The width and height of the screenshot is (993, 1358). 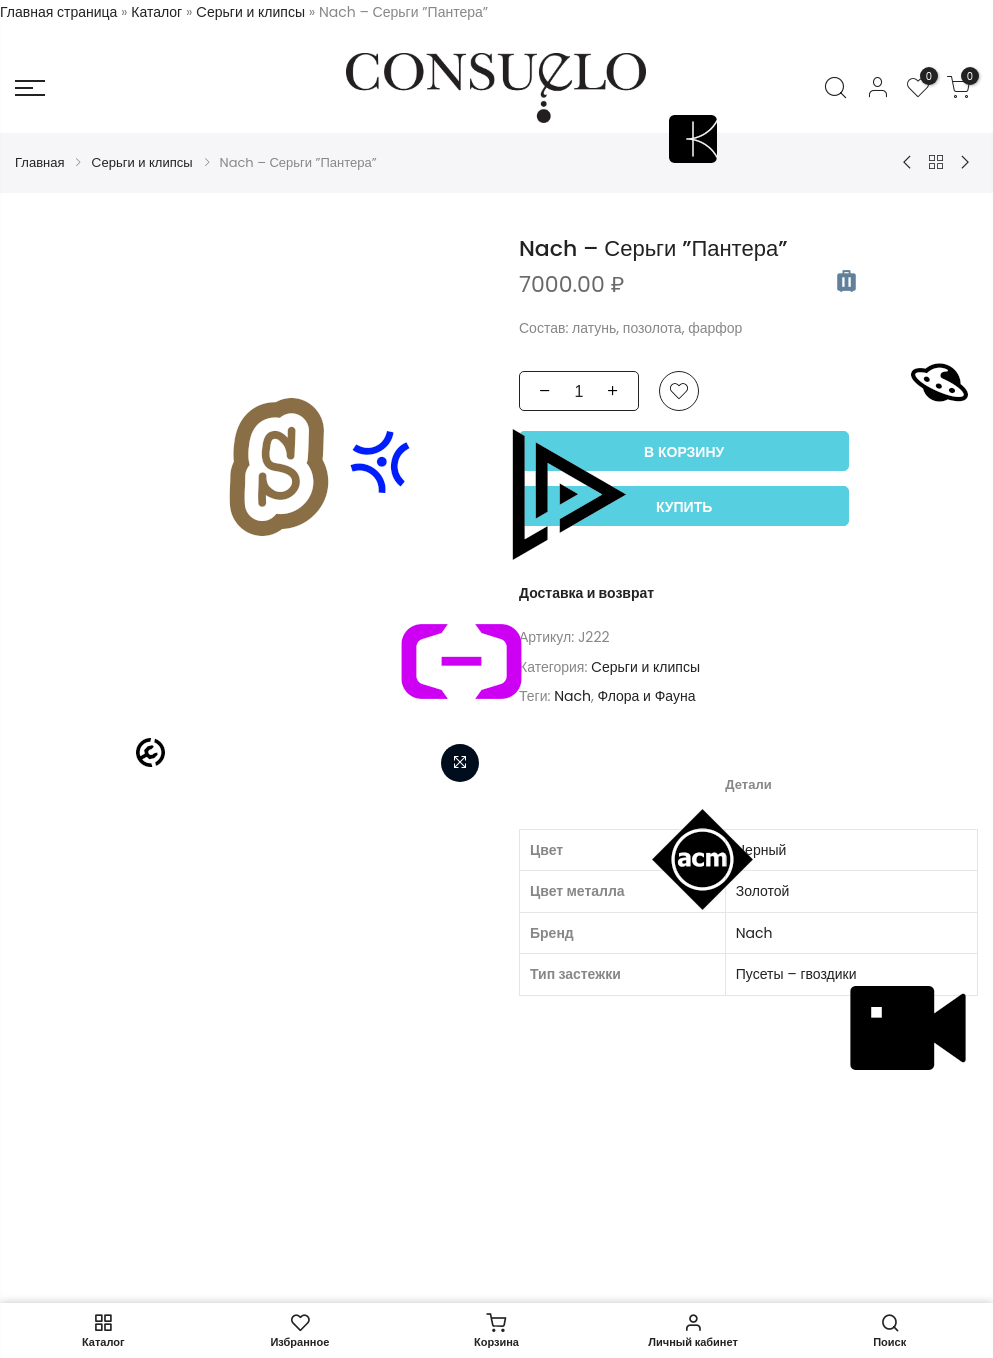 I want to click on open lapce code editor, so click(x=569, y=494).